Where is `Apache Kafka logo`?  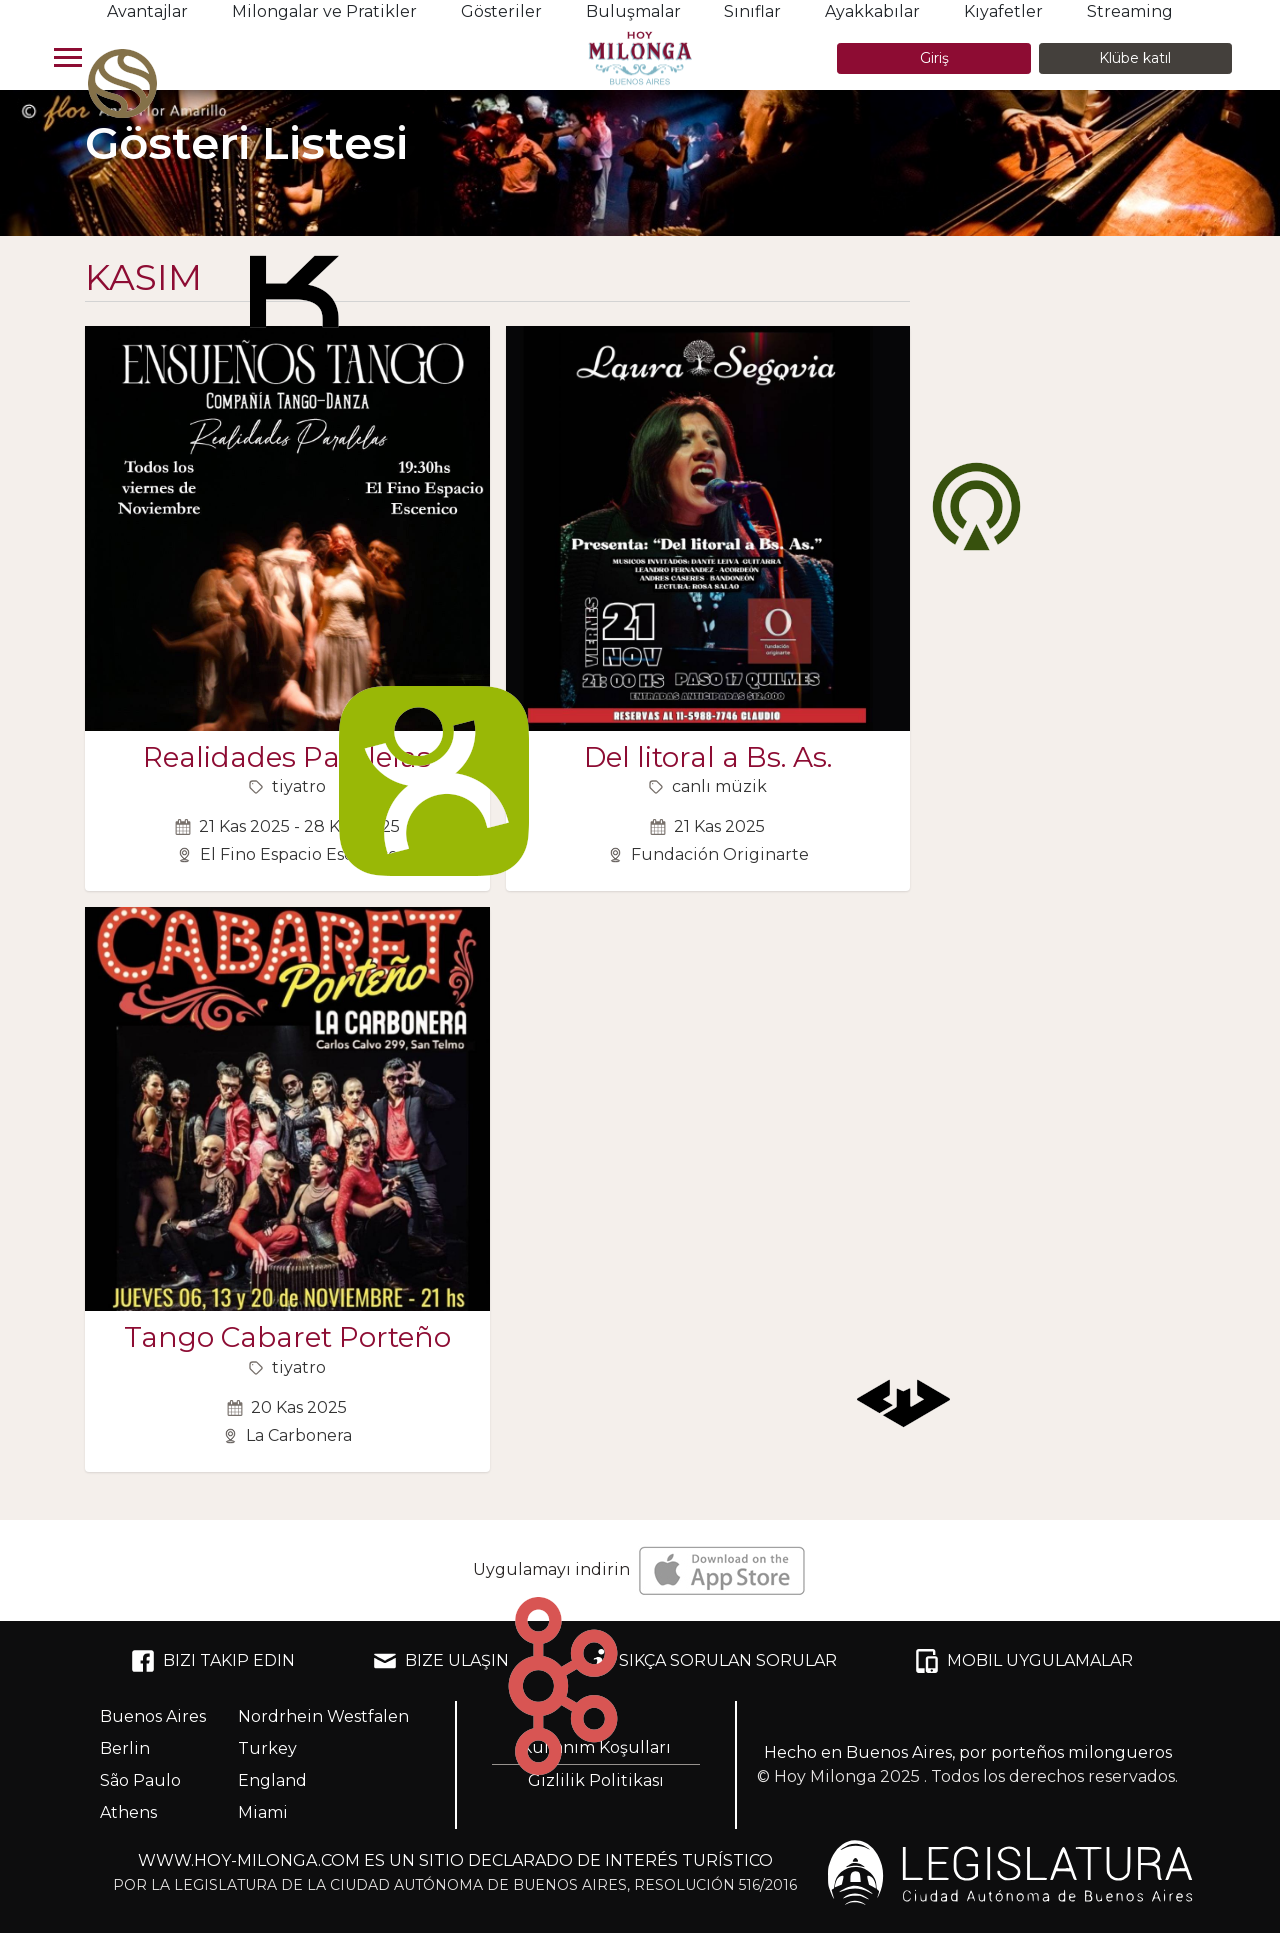 Apache Kafka logo is located at coordinates (563, 1686).